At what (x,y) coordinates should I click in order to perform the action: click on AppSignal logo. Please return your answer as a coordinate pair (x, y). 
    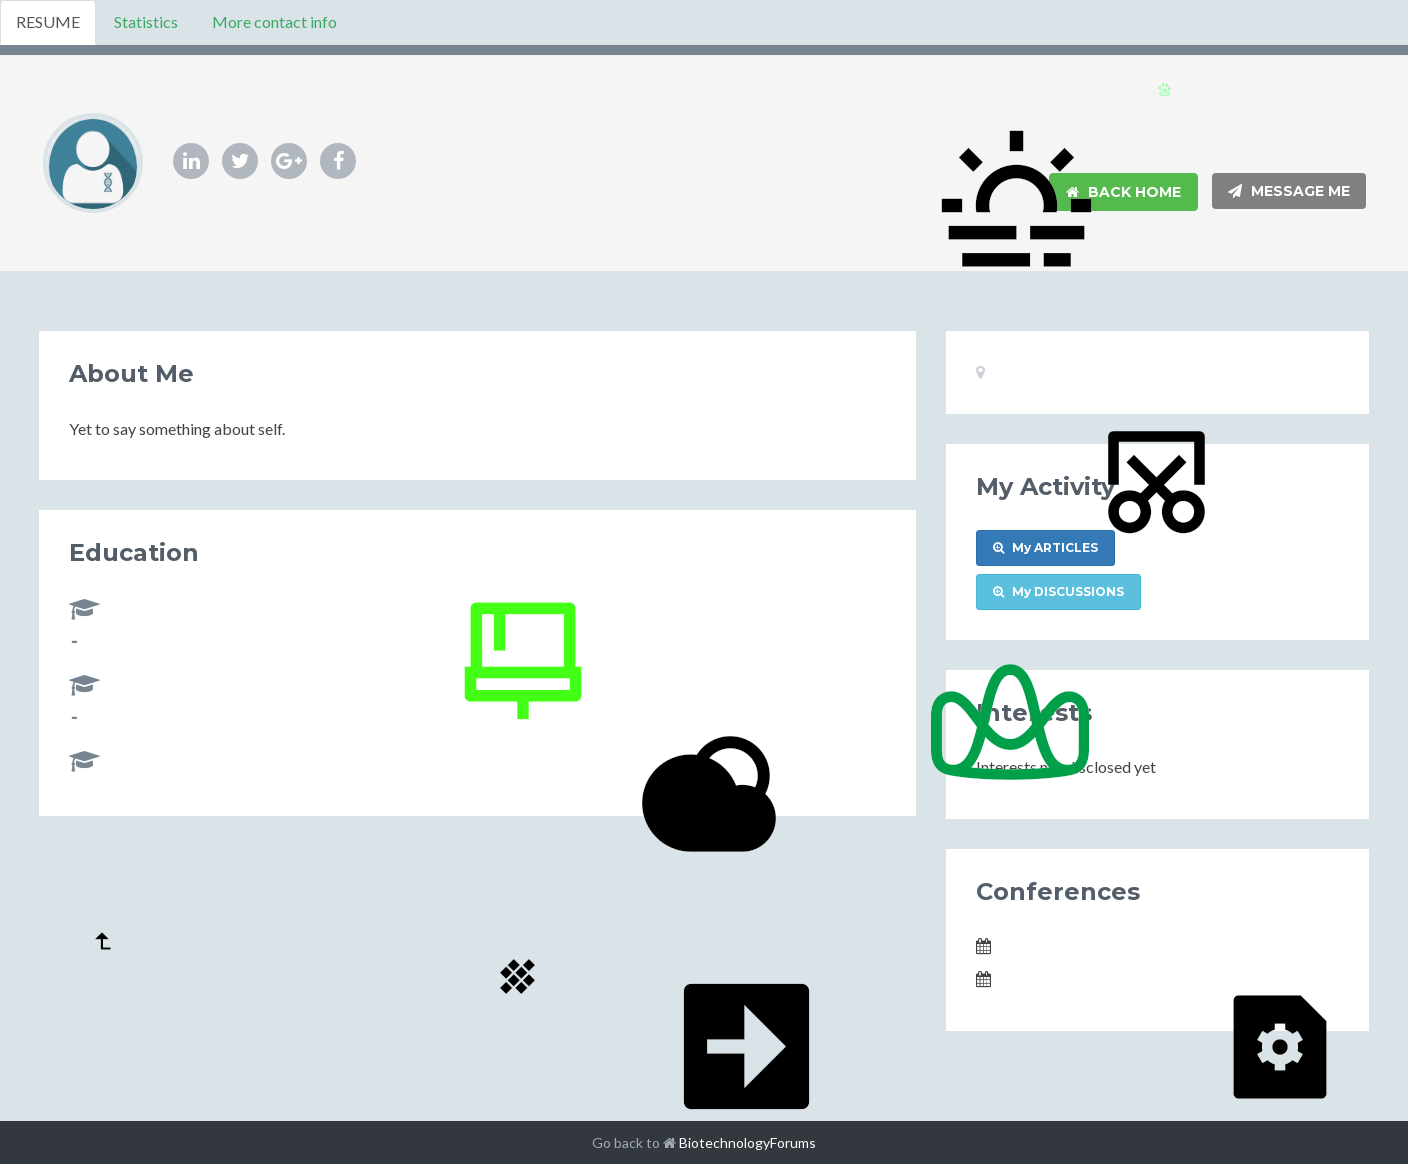
    Looking at the image, I should click on (1010, 722).